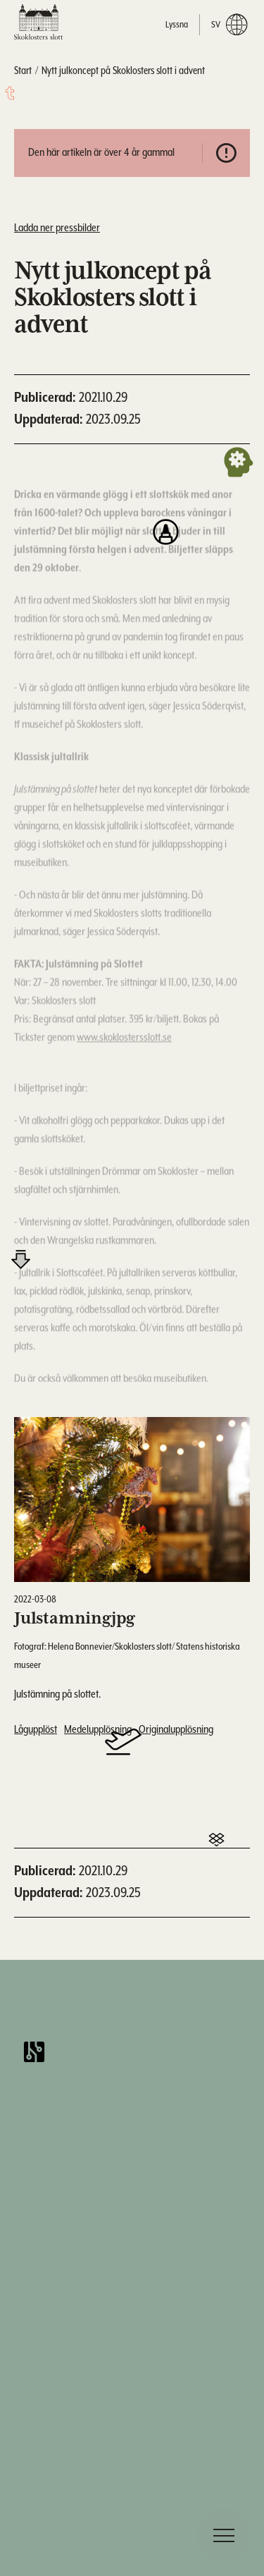 This screenshot has height=2576, width=264. I want to click on marker or highlighter tool, so click(165, 532).